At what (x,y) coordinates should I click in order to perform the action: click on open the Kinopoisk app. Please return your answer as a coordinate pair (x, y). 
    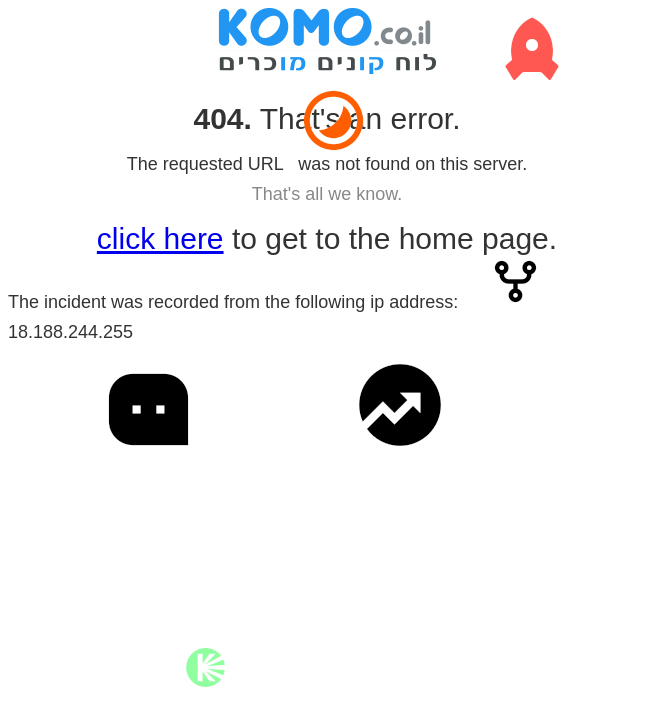
    Looking at the image, I should click on (205, 667).